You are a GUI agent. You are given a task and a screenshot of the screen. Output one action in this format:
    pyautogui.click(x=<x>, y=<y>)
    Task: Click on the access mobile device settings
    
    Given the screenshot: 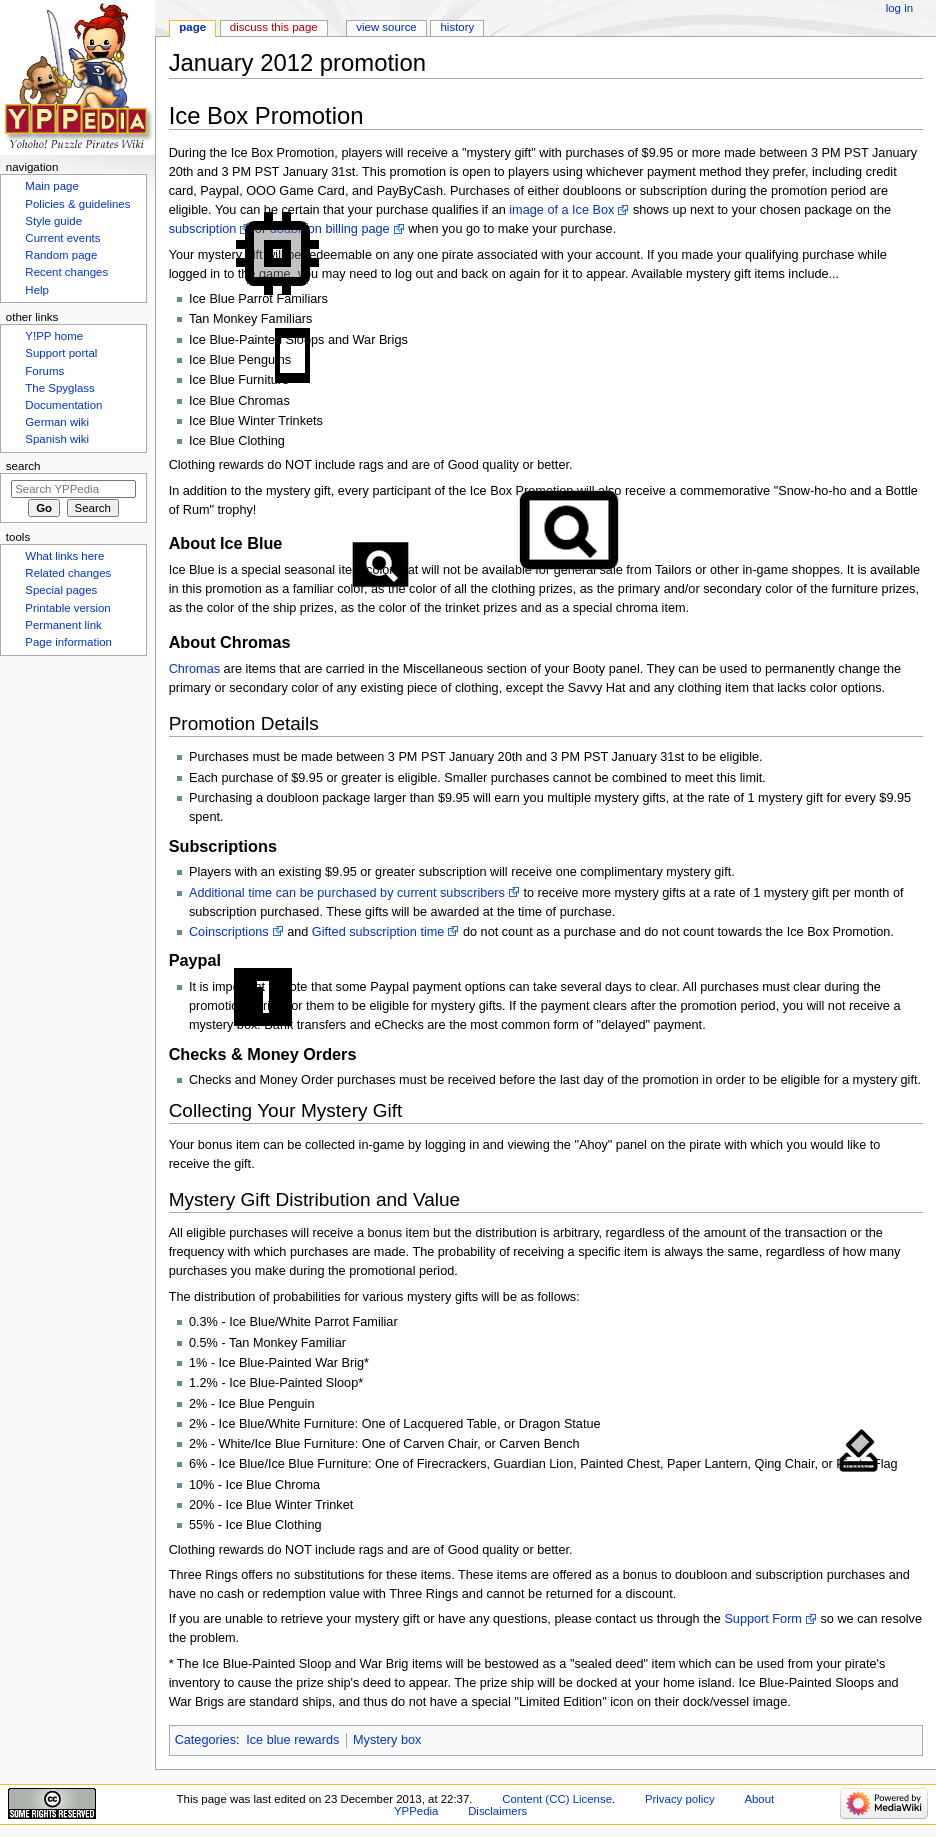 What is the action you would take?
    pyautogui.click(x=292, y=355)
    